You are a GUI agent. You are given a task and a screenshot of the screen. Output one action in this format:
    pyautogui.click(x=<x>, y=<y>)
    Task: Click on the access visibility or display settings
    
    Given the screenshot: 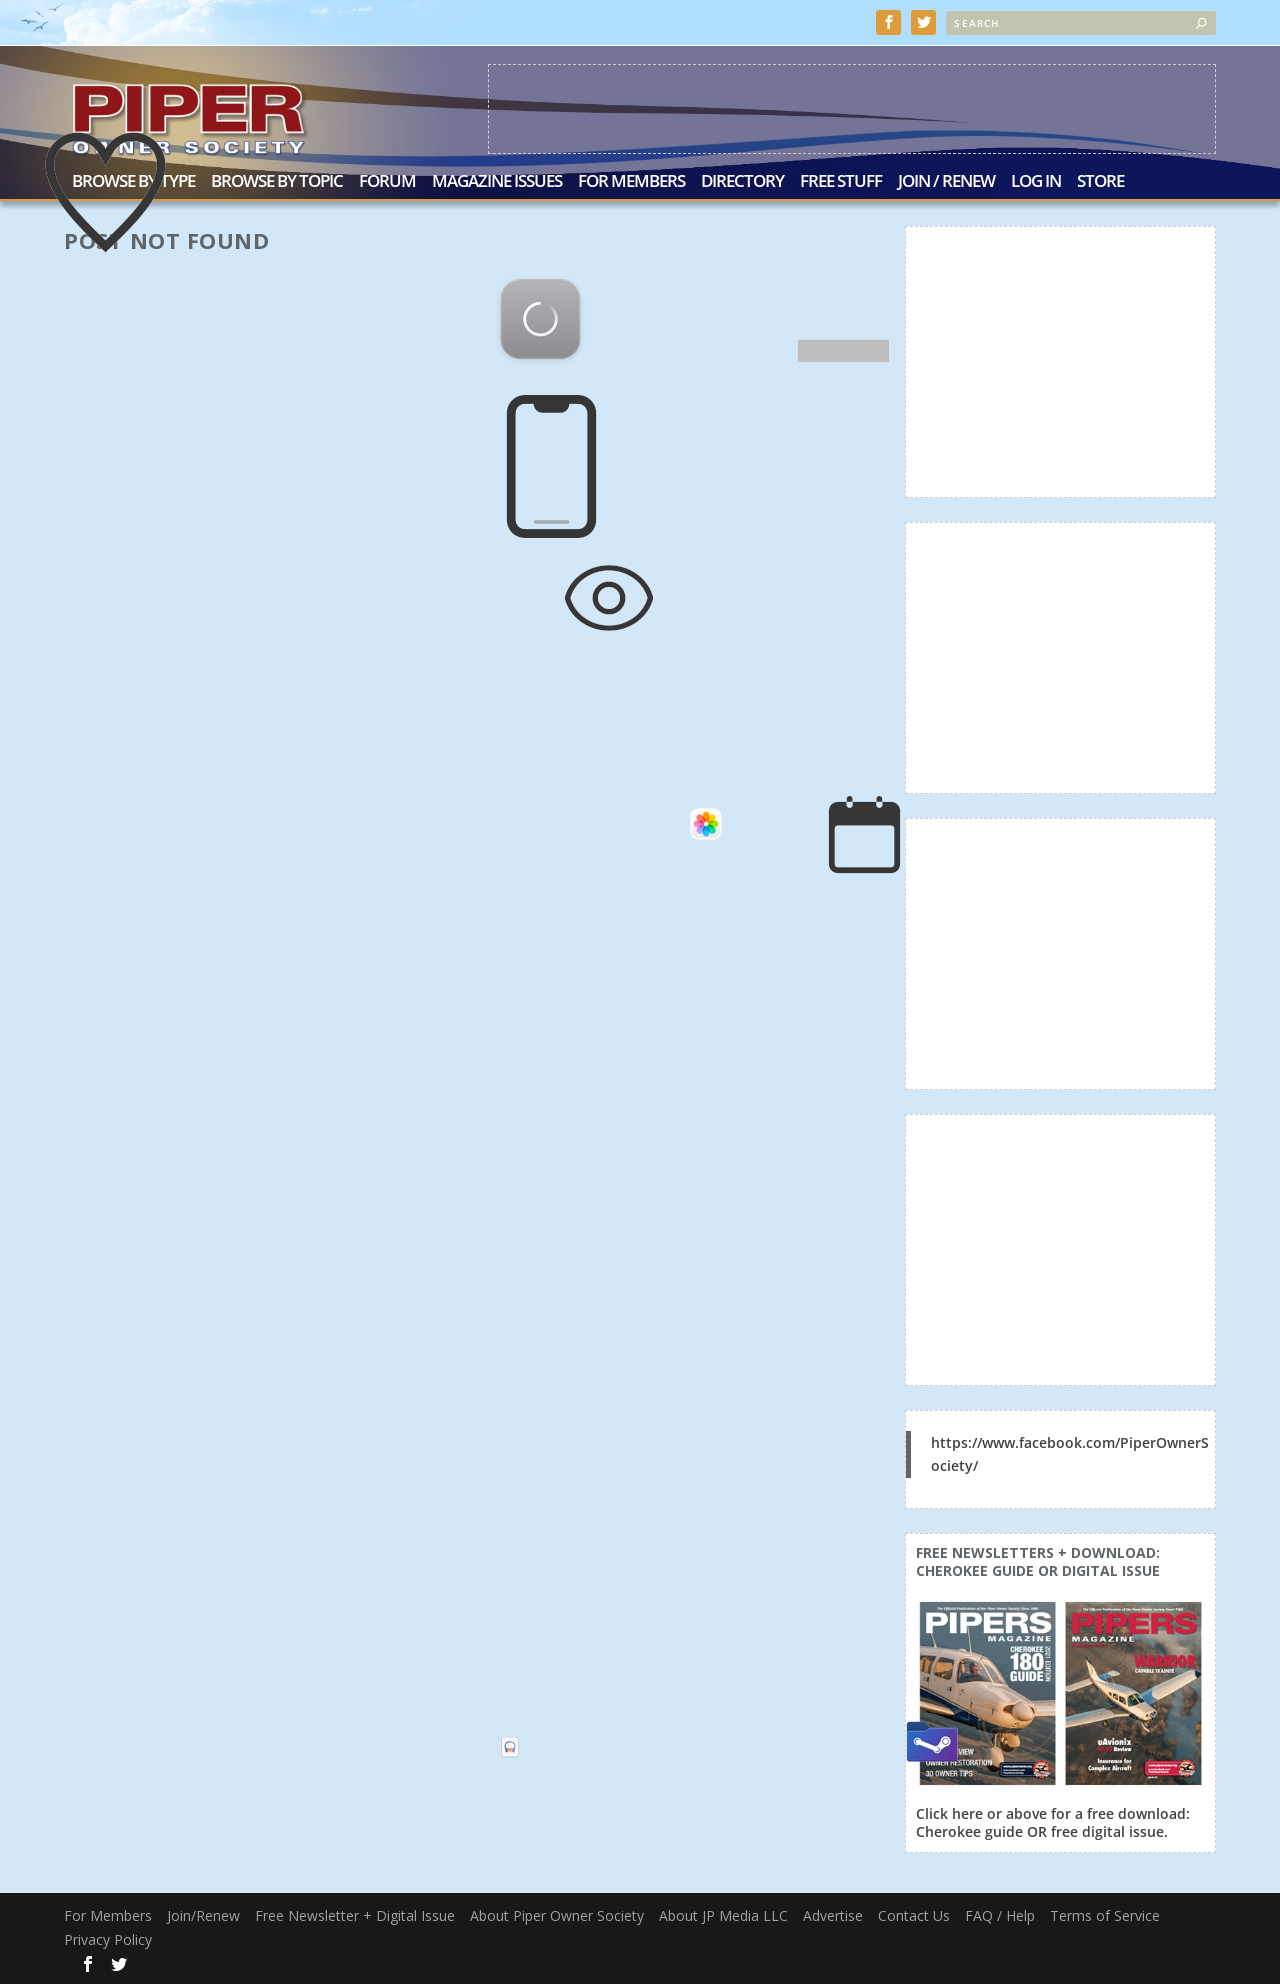 What is the action you would take?
    pyautogui.click(x=609, y=598)
    